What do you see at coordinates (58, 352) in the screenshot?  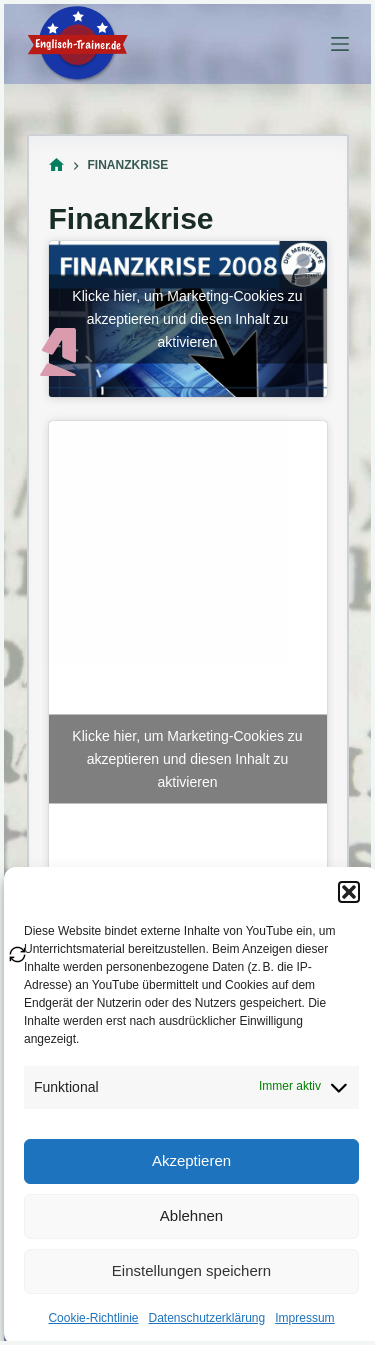 I see `visit gsmarena website for phone specs and reviews` at bounding box center [58, 352].